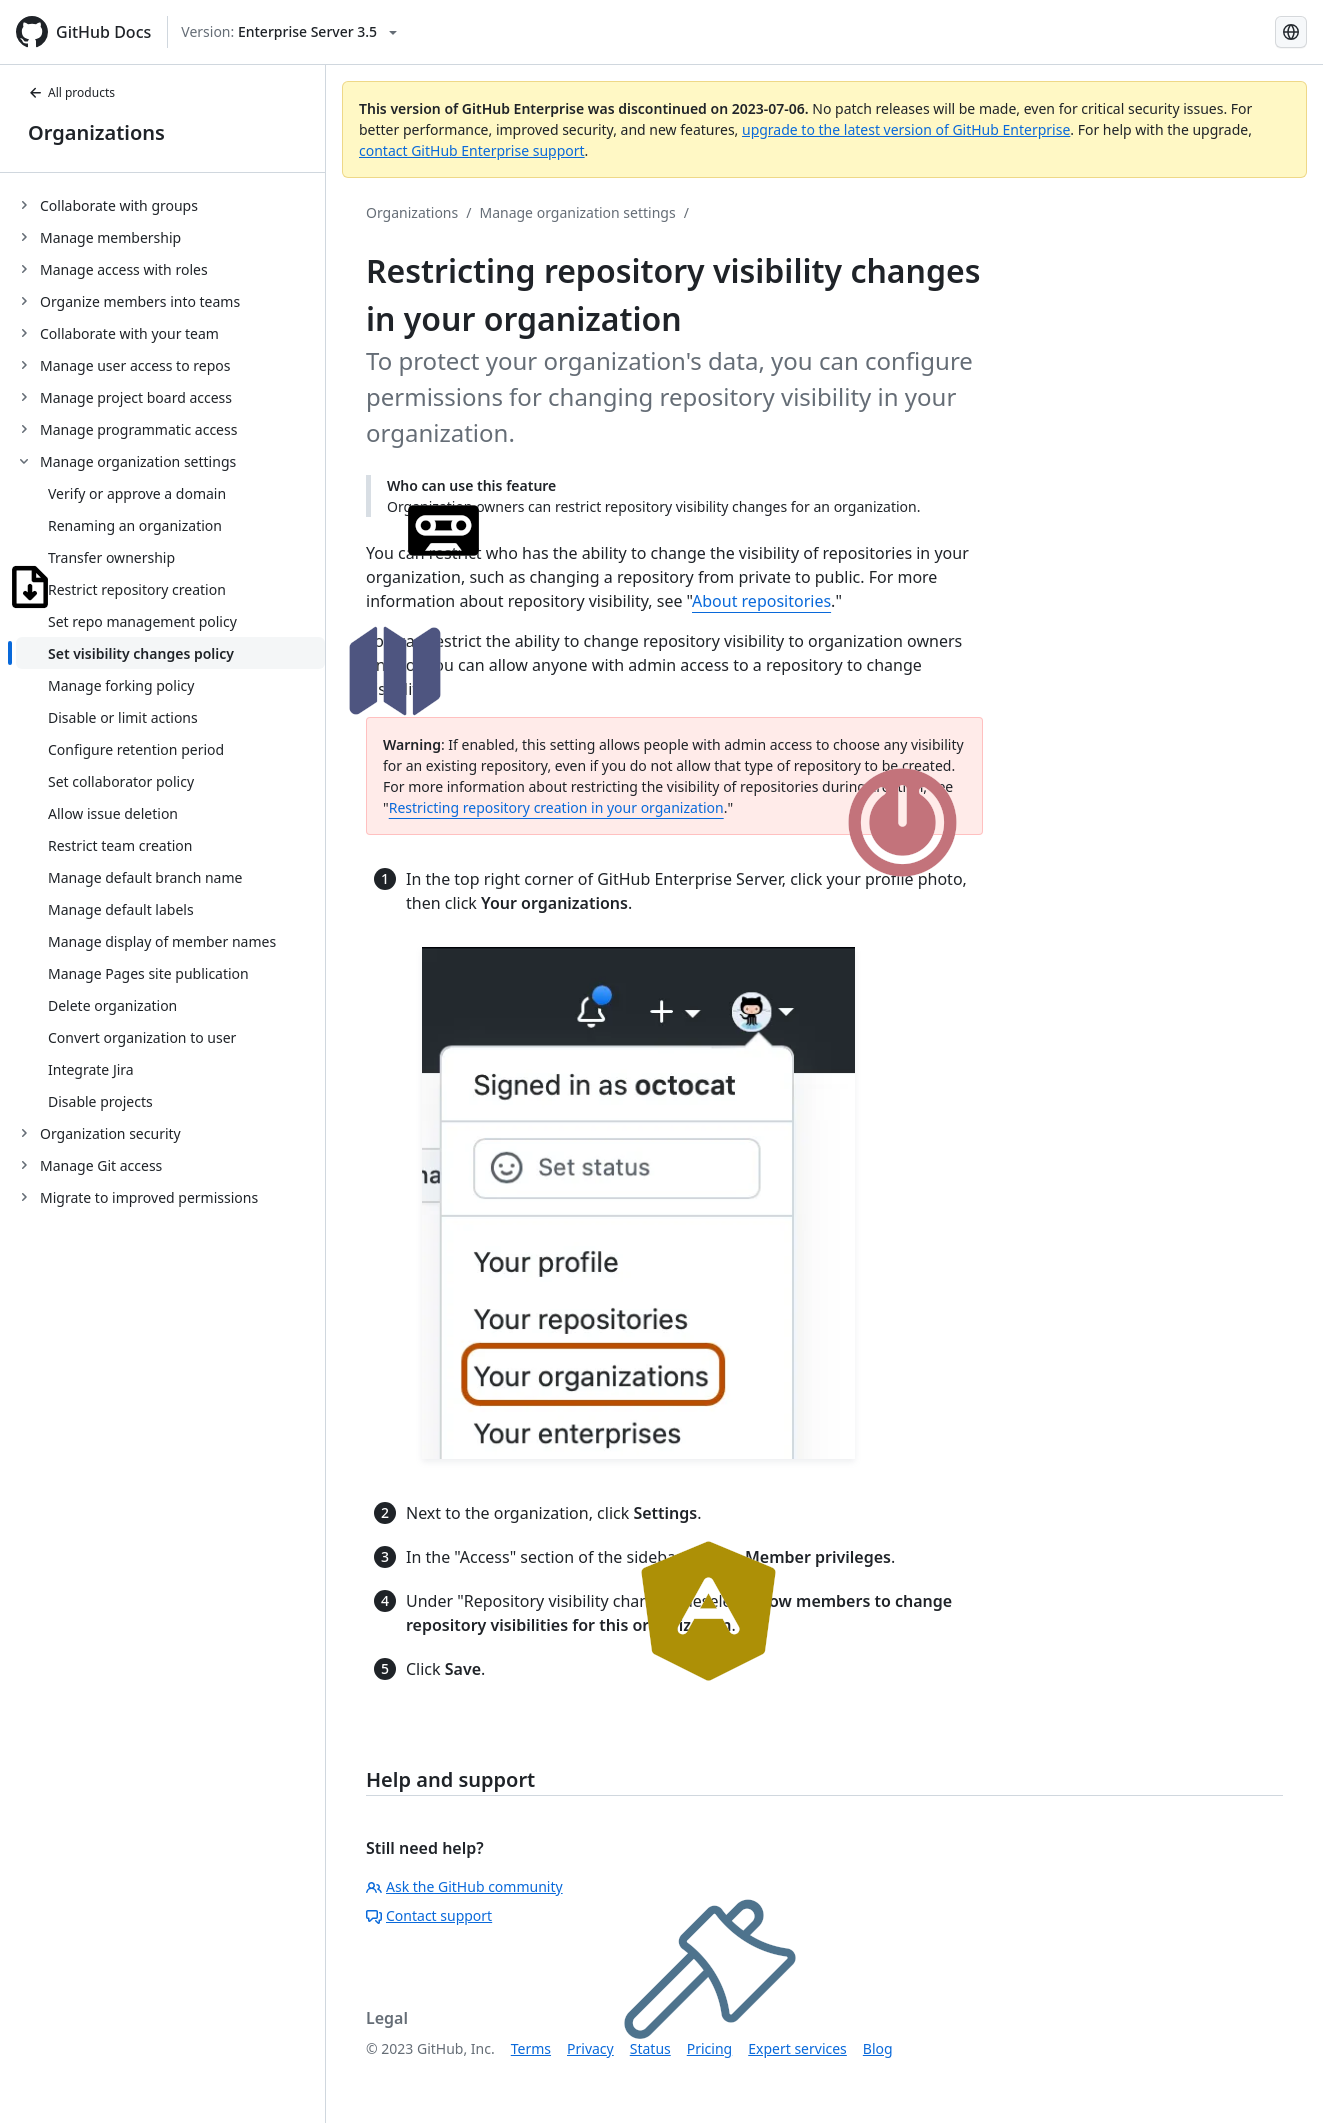 This screenshot has height=2123, width=1323. Describe the element at coordinates (443, 530) in the screenshot. I see `access audio recordings or voice memos` at that location.